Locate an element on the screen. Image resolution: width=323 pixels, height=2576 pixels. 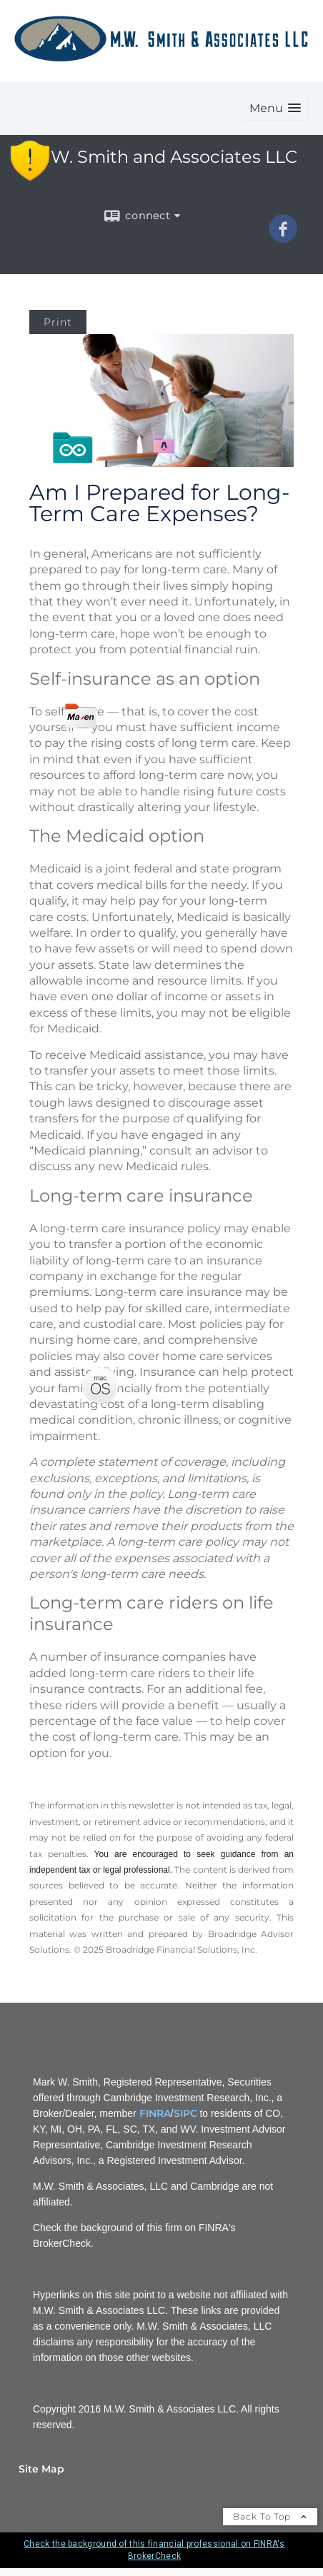
open astro project folder is located at coordinates (164, 445).